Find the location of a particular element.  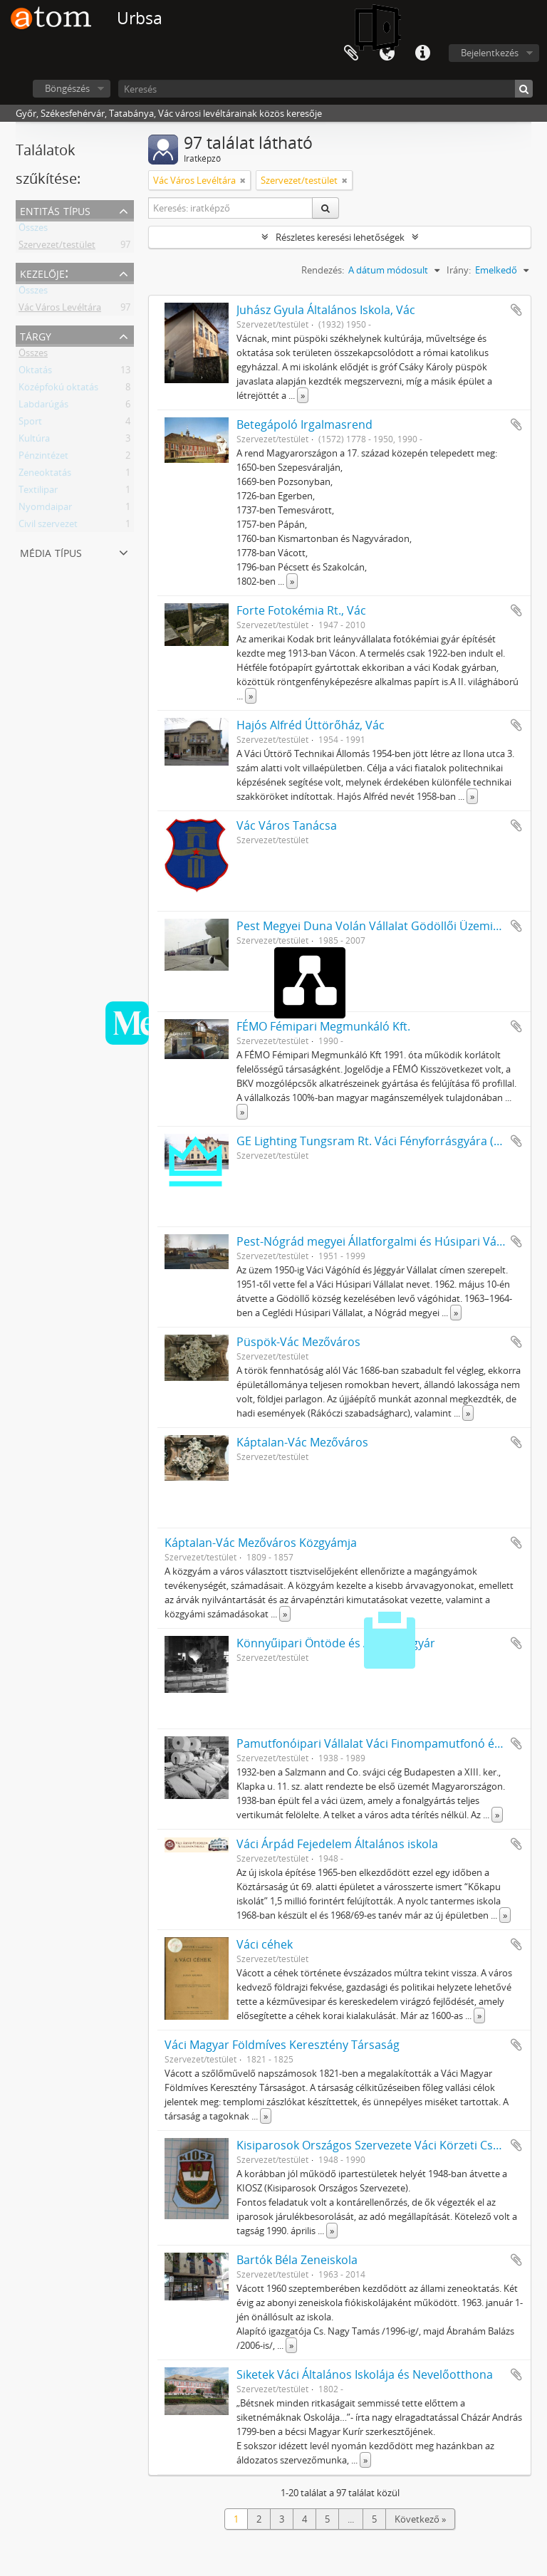

copy content to clipboard is located at coordinates (390, 1640).